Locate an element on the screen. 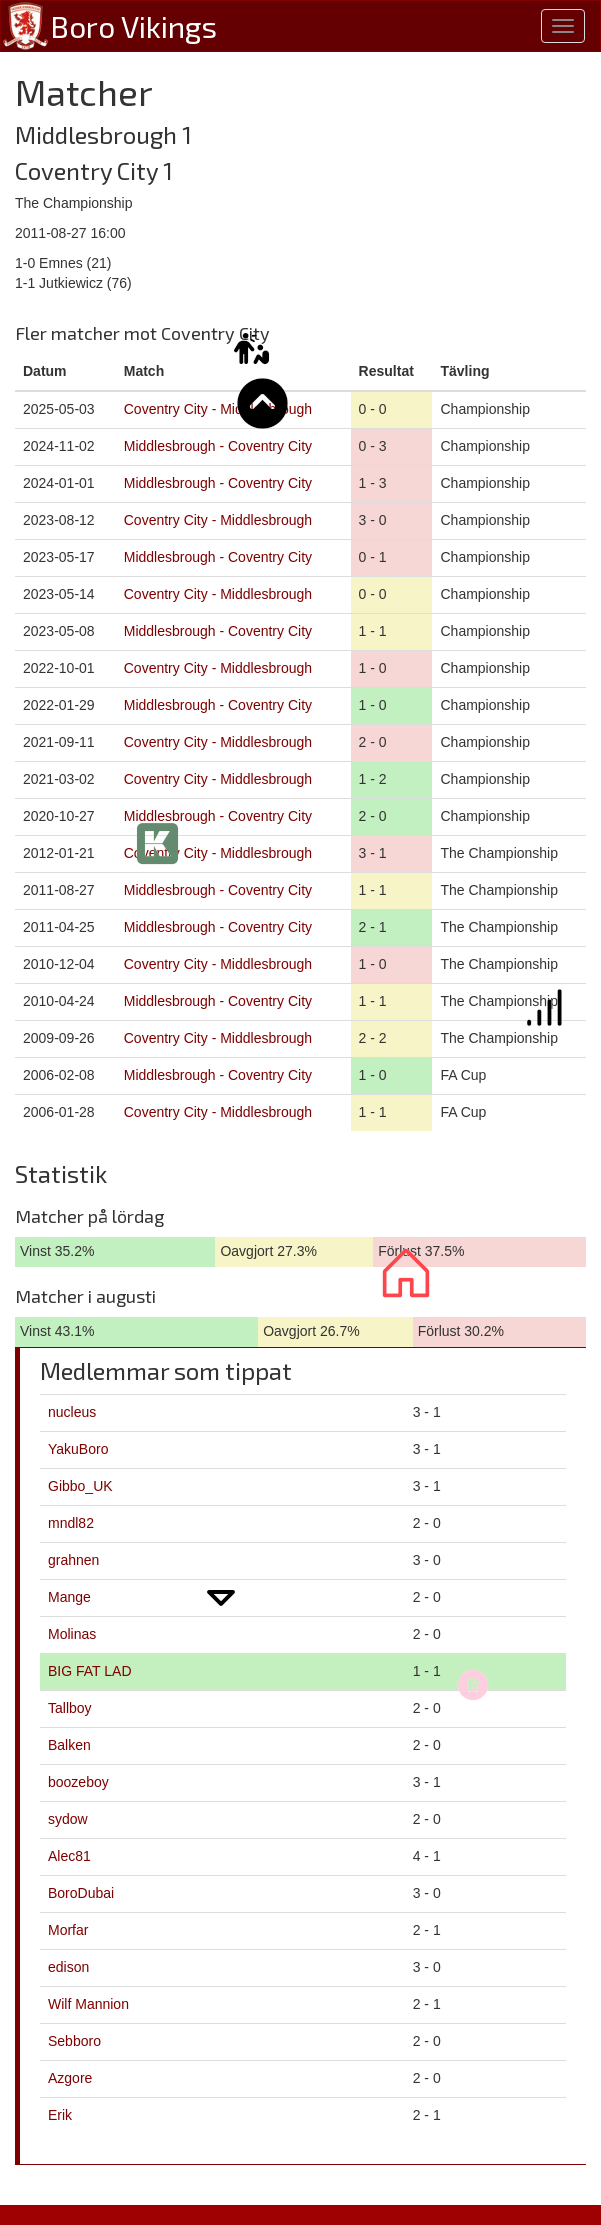  scroll to top of page is located at coordinates (262, 403).